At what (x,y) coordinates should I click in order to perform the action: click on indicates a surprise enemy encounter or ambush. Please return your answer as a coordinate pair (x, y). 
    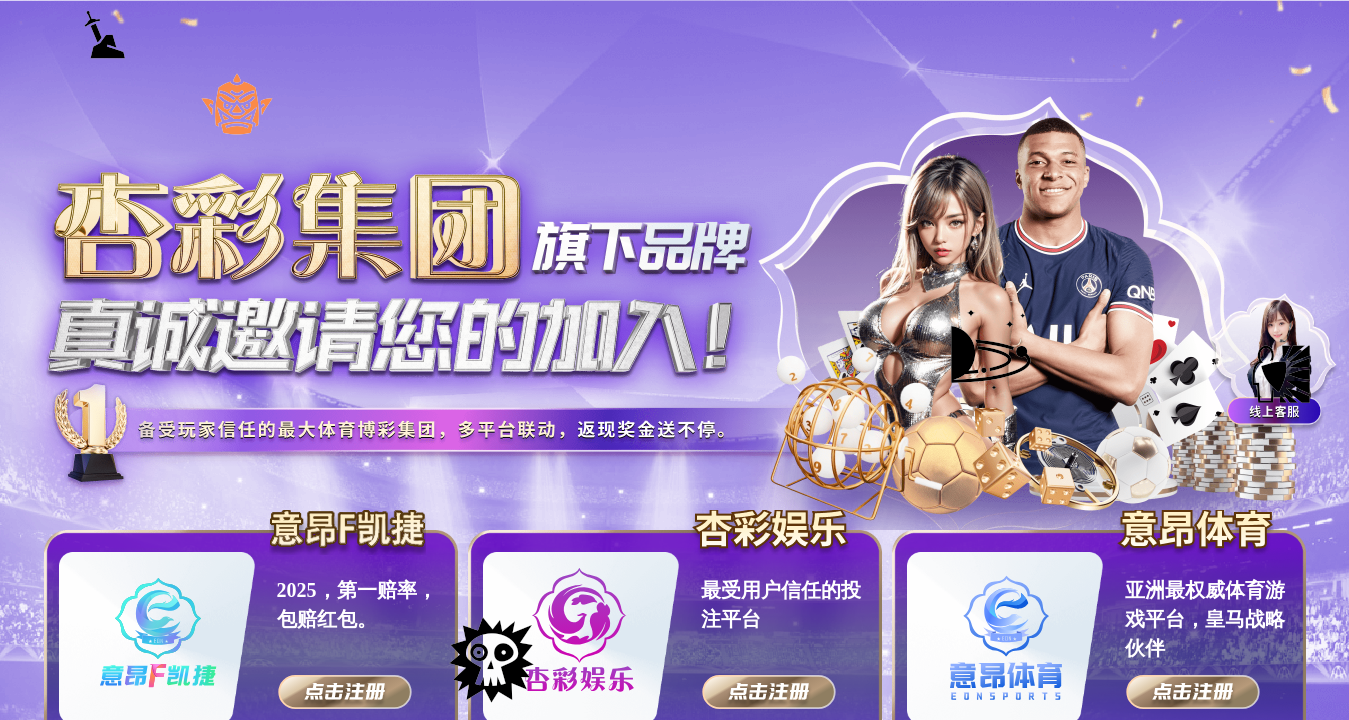
    Looking at the image, I should click on (491, 659).